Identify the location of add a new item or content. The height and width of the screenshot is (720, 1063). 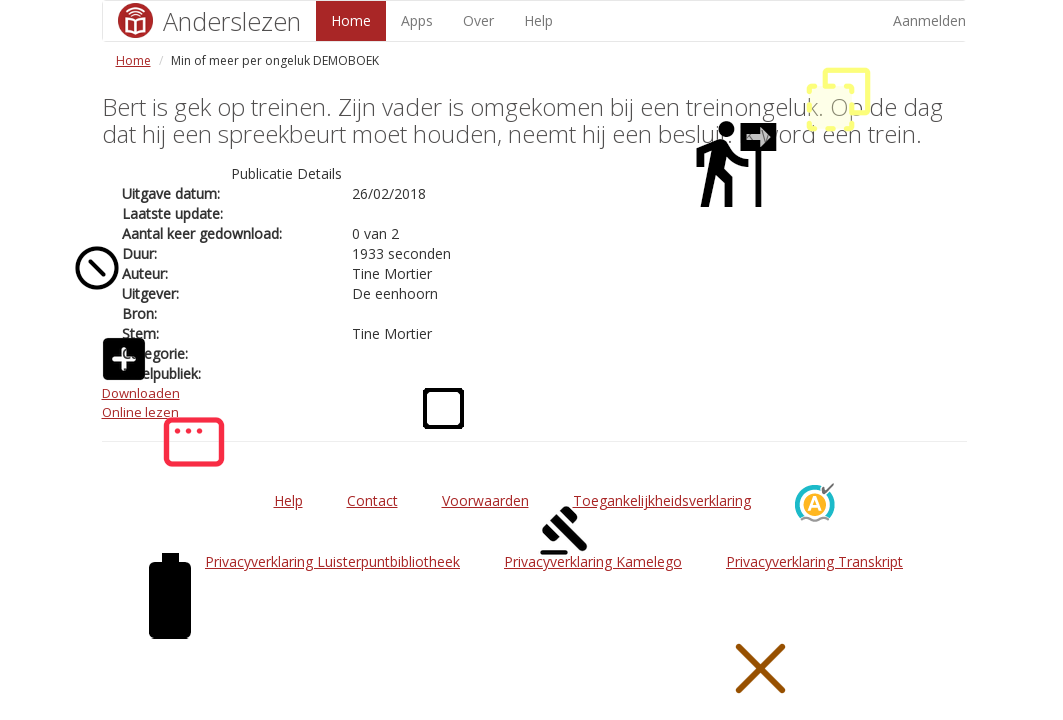
(124, 359).